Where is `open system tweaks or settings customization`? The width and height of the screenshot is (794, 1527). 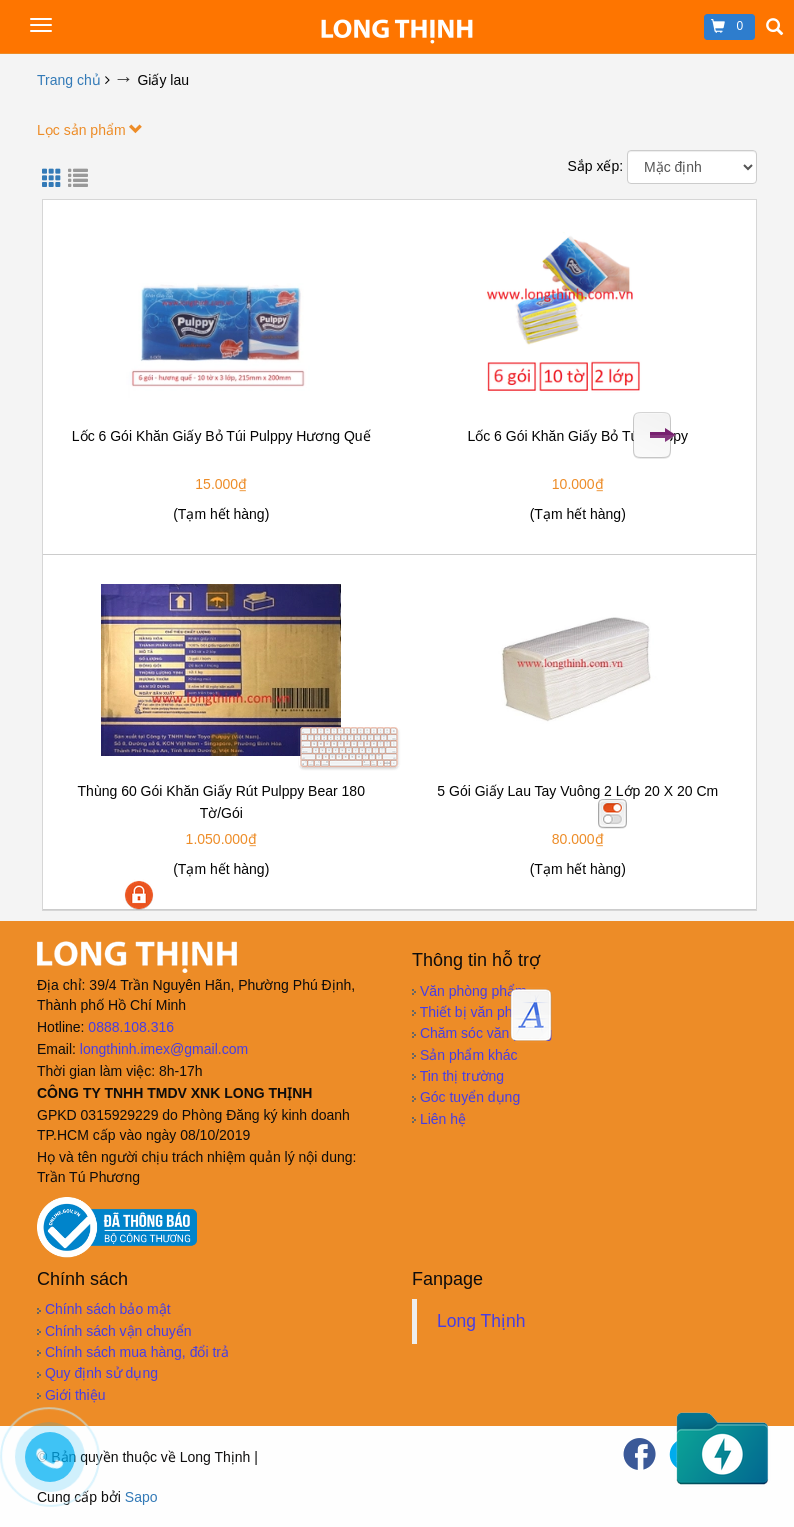 open system tweaks or settings customization is located at coordinates (612, 813).